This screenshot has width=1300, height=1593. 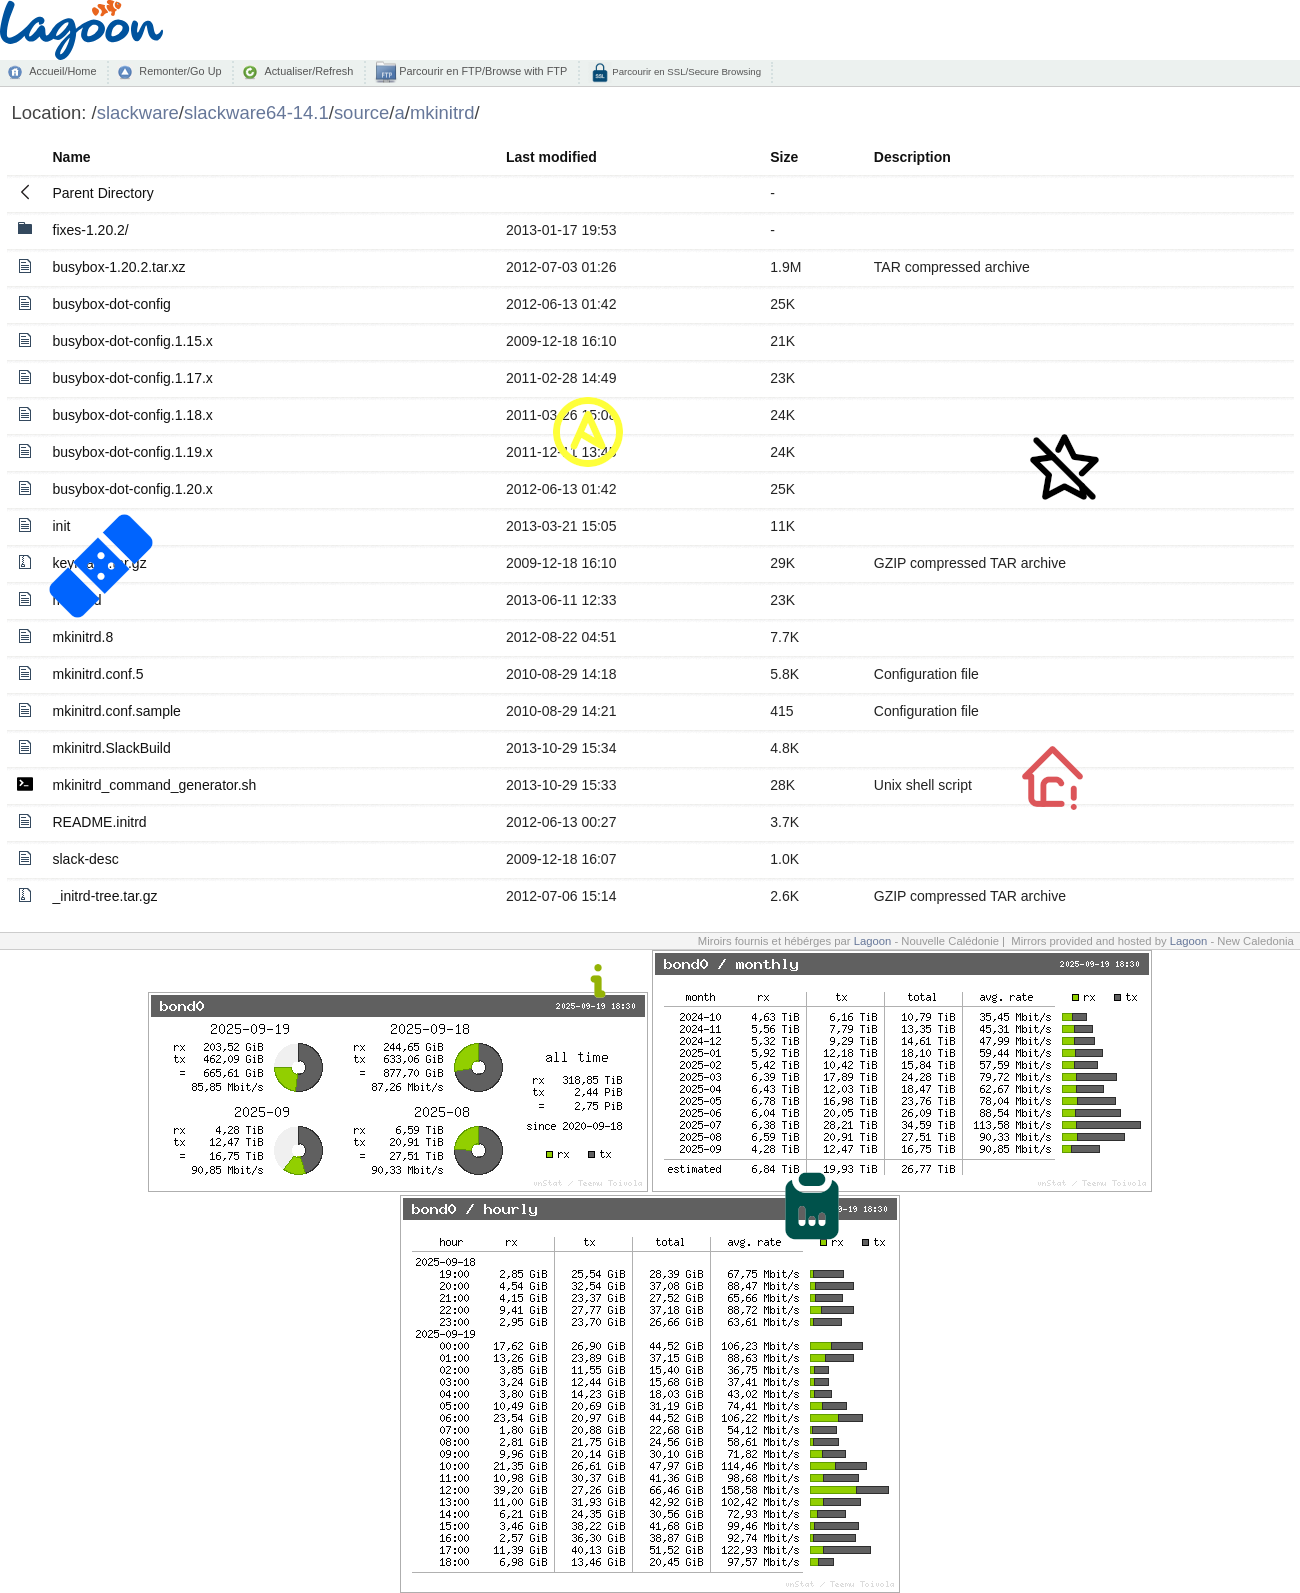 What do you see at coordinates (598, 979) in the screenshot?
I see `view more information about this item` at bounding box center [598, 979].